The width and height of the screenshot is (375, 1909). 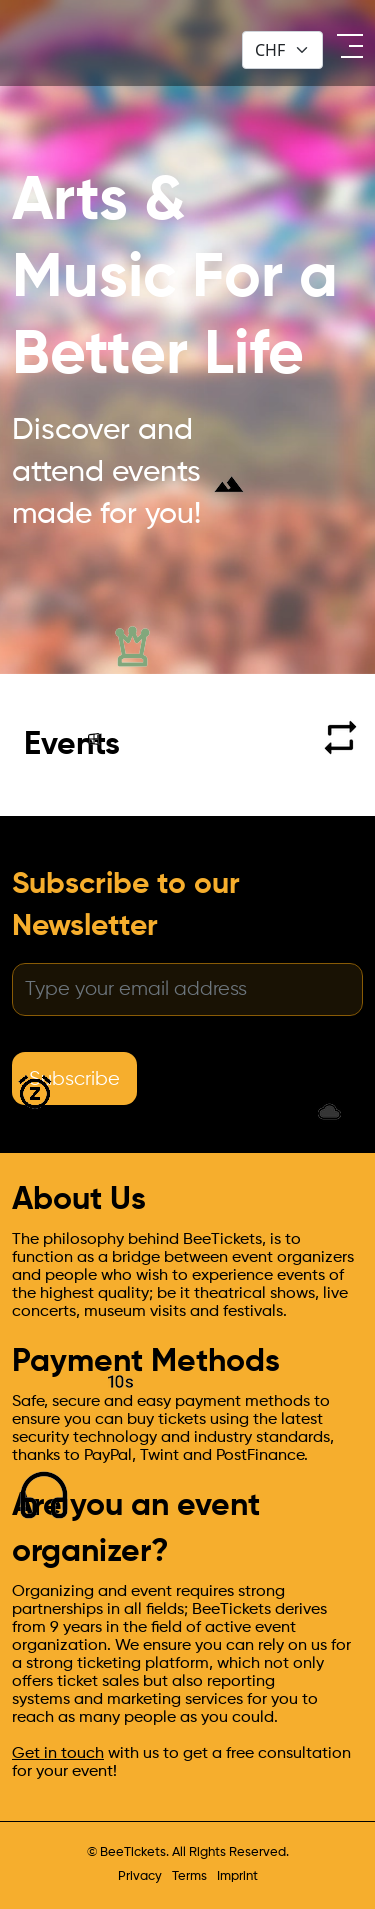 What do you see at coordinates (44, 1495) in the screenshot?
I see `access audio or music player` at bounding box center [44, 1495].